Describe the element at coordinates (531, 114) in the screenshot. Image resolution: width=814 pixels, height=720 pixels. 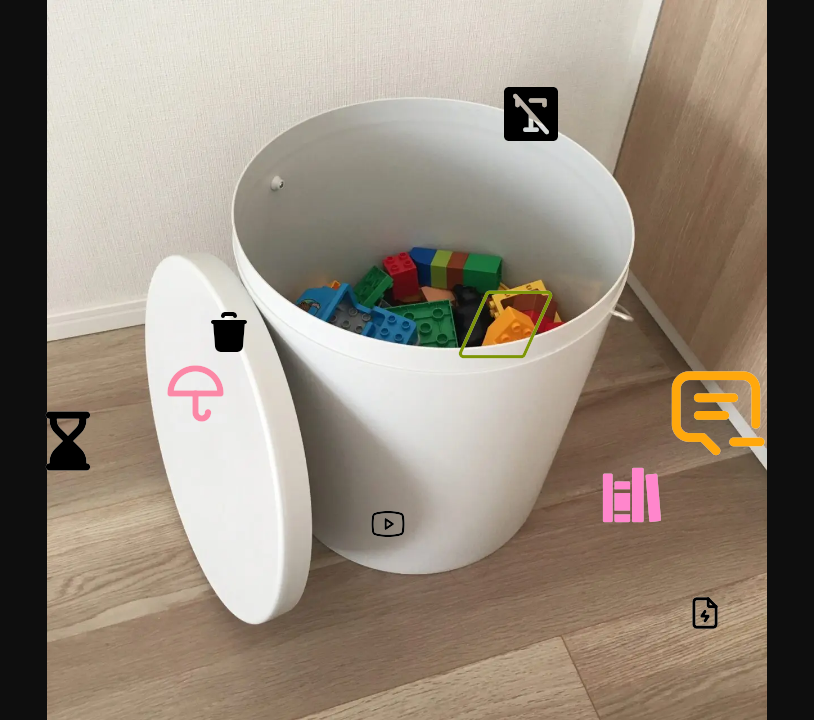
I see `disable text formatting` at that location.